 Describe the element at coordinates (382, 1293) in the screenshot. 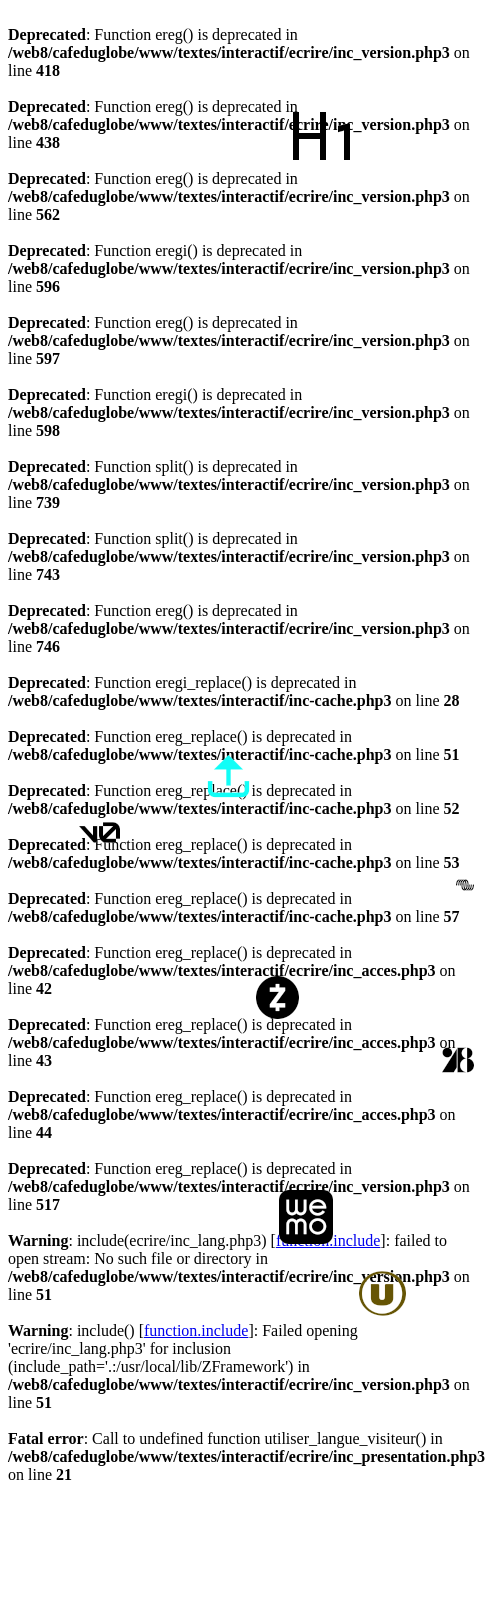

I see `magasins u brand logo` at that location.